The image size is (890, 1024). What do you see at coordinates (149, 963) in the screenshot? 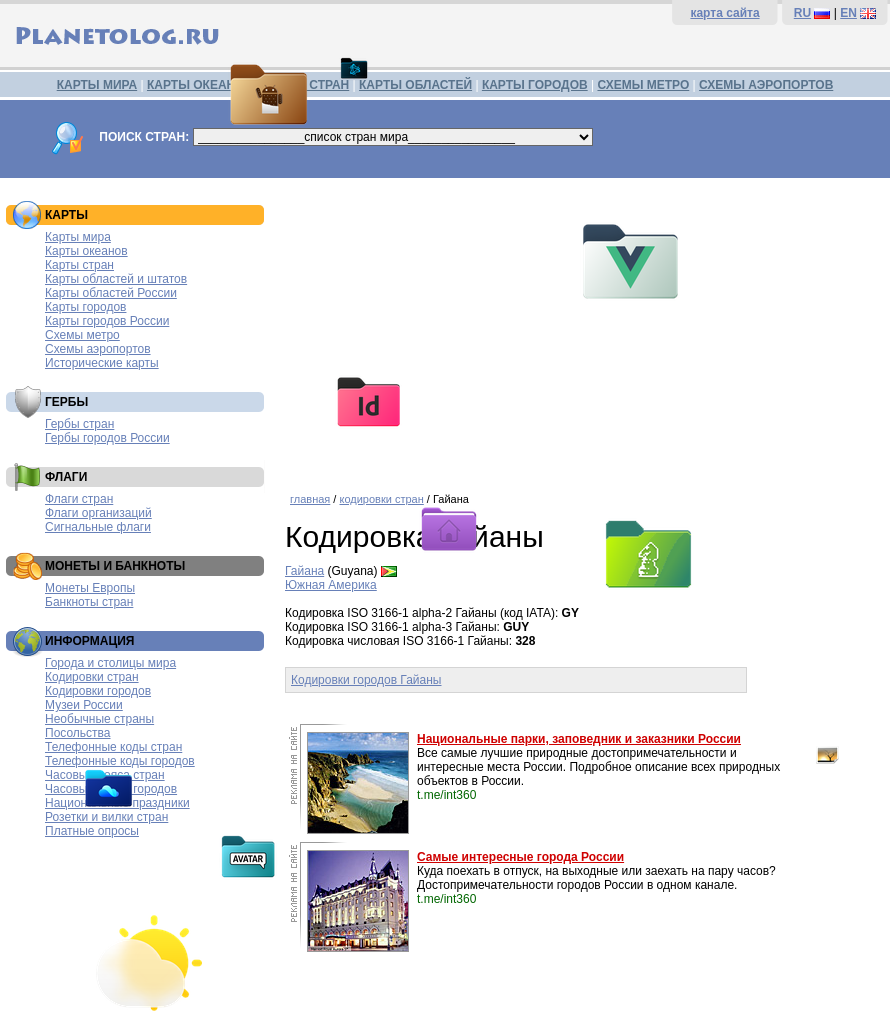
I see `indicates partly cloudy weather conditions` at bounding box center [149, 963].